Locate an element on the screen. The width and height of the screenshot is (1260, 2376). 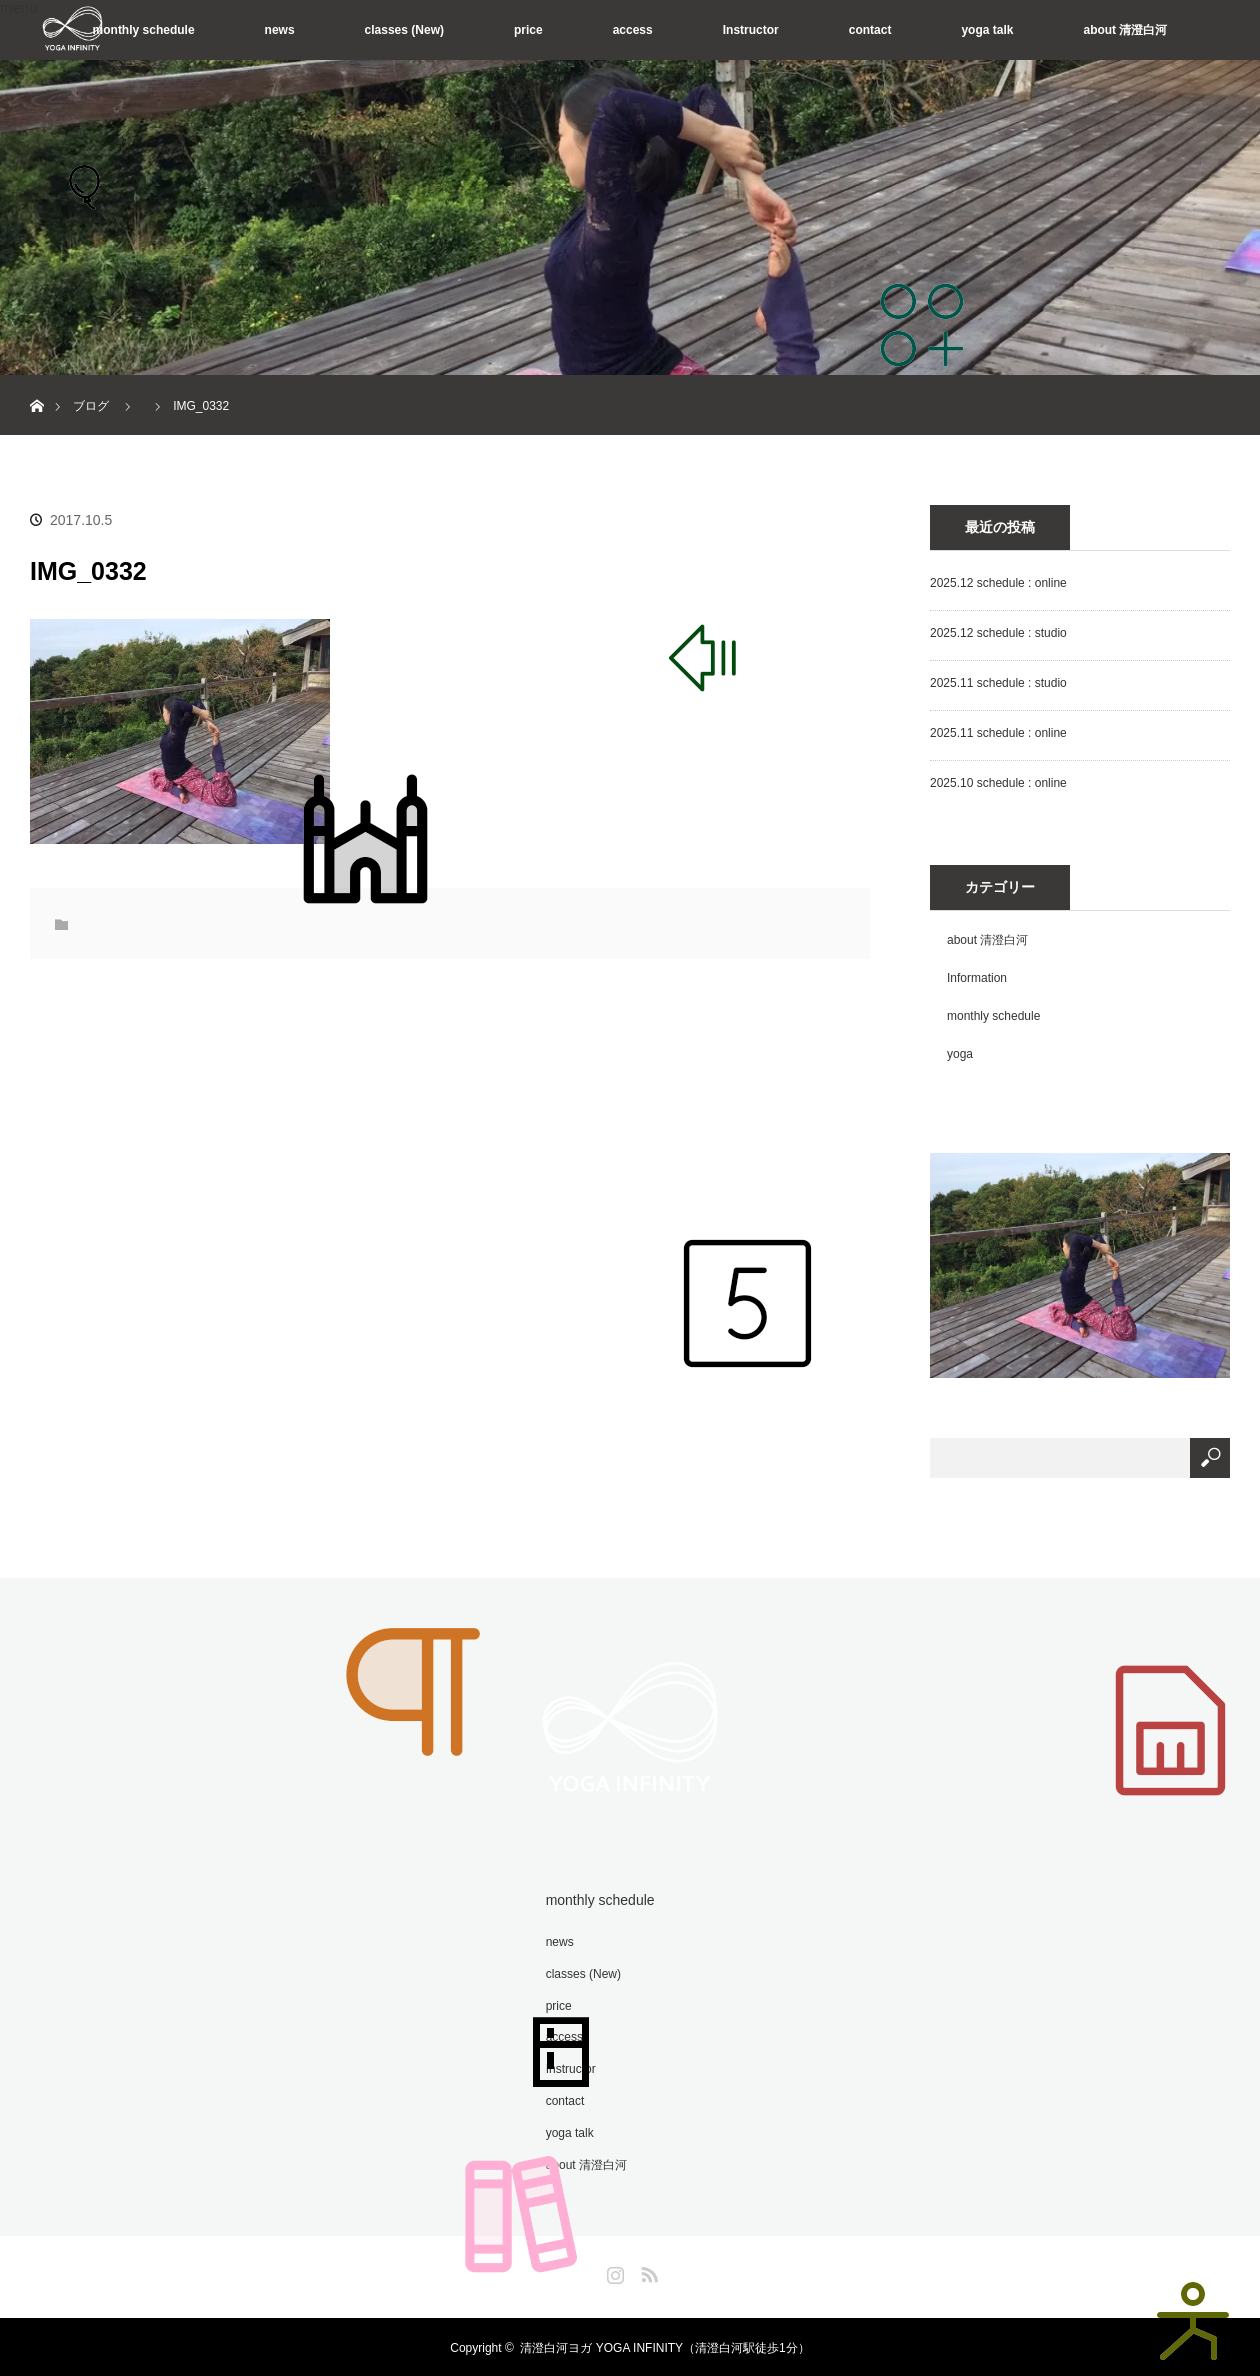
indicates a celebration or special event is located at coordinates (84, 187).